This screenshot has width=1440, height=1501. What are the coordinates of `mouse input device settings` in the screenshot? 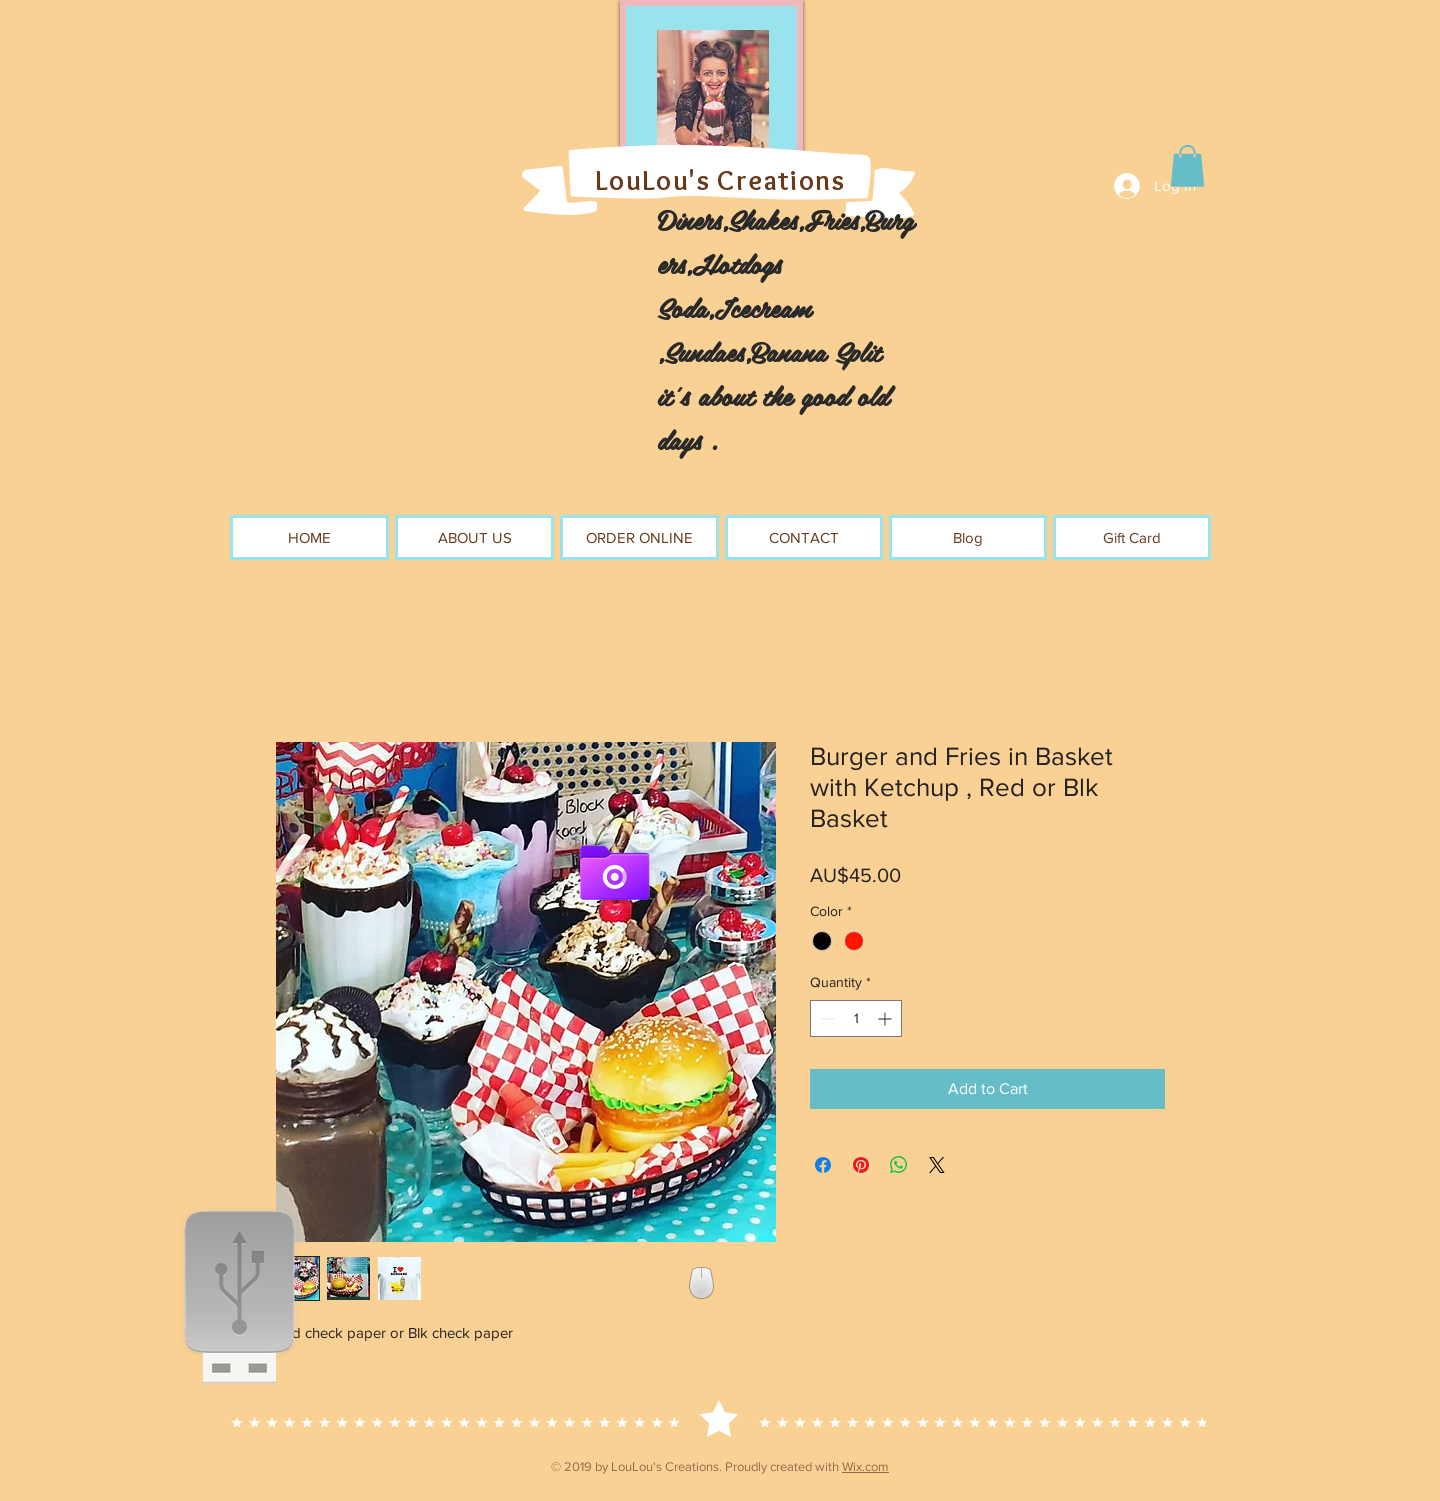 It's located at (701, 1283).